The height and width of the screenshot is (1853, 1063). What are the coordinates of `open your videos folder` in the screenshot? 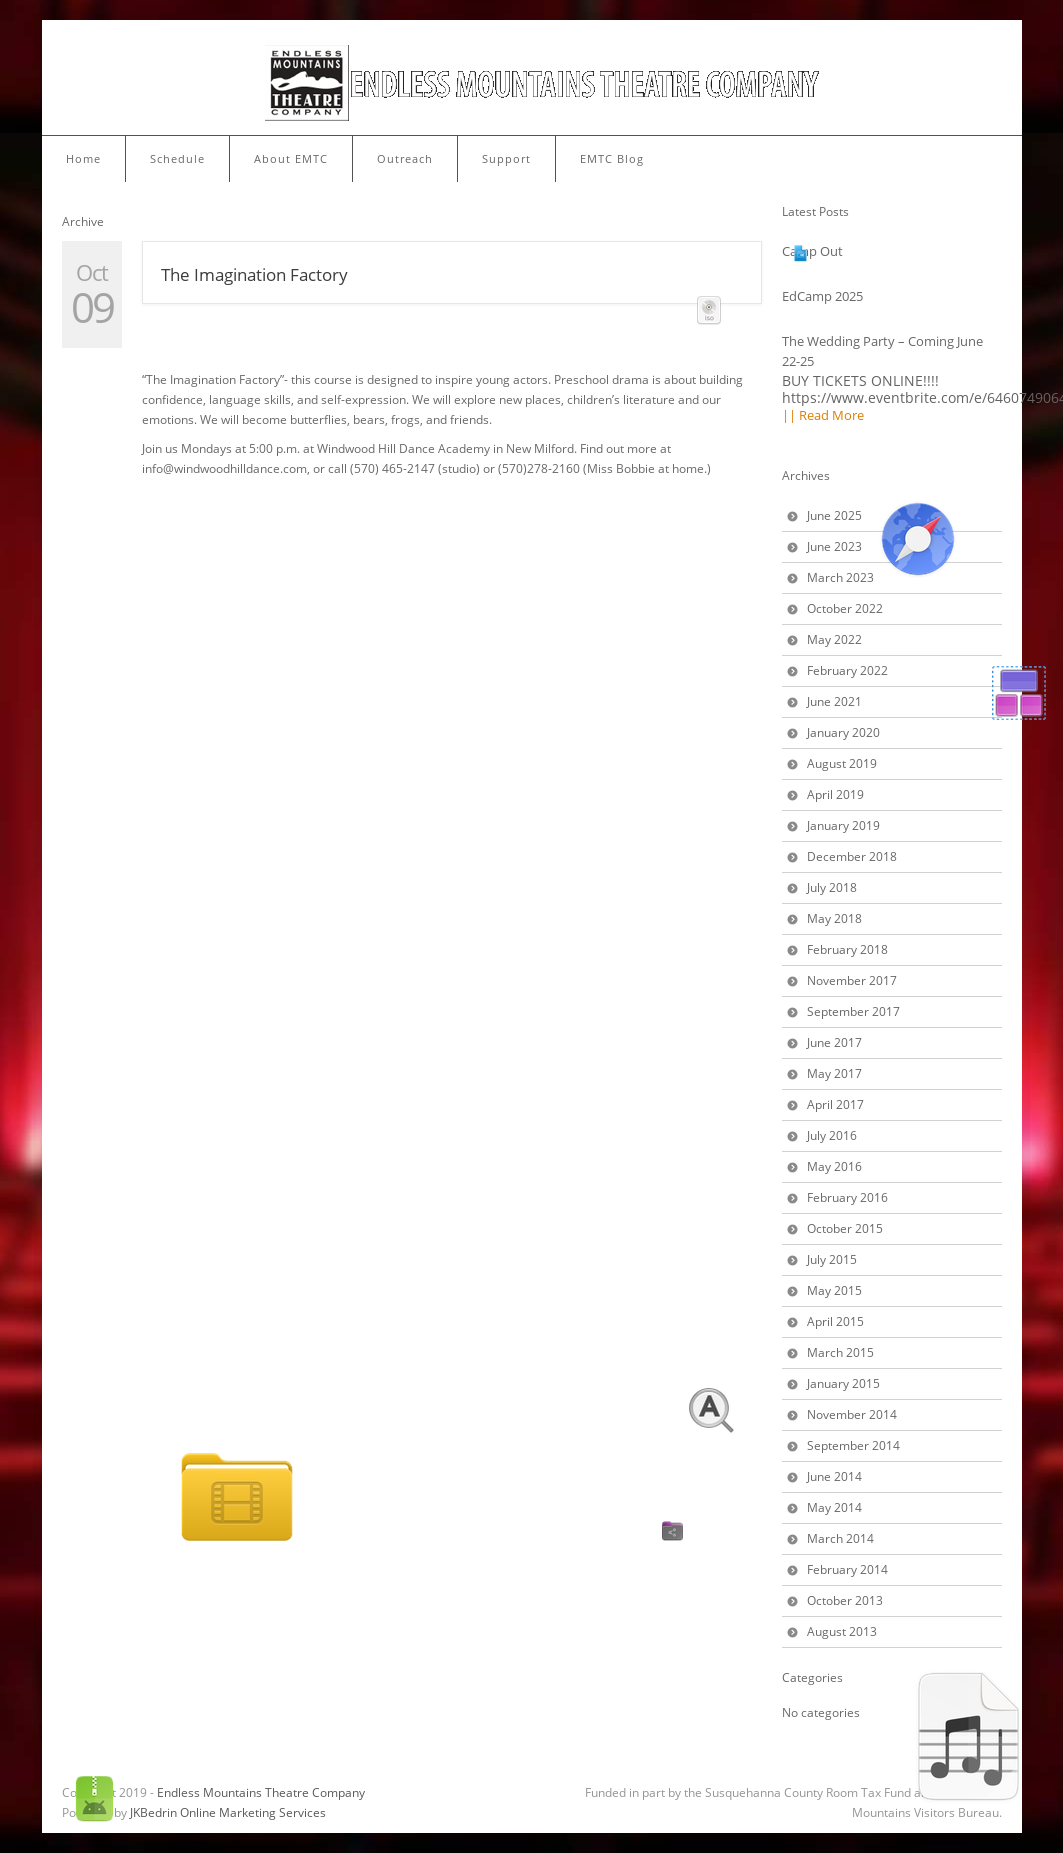 It's located at (237, 1497).